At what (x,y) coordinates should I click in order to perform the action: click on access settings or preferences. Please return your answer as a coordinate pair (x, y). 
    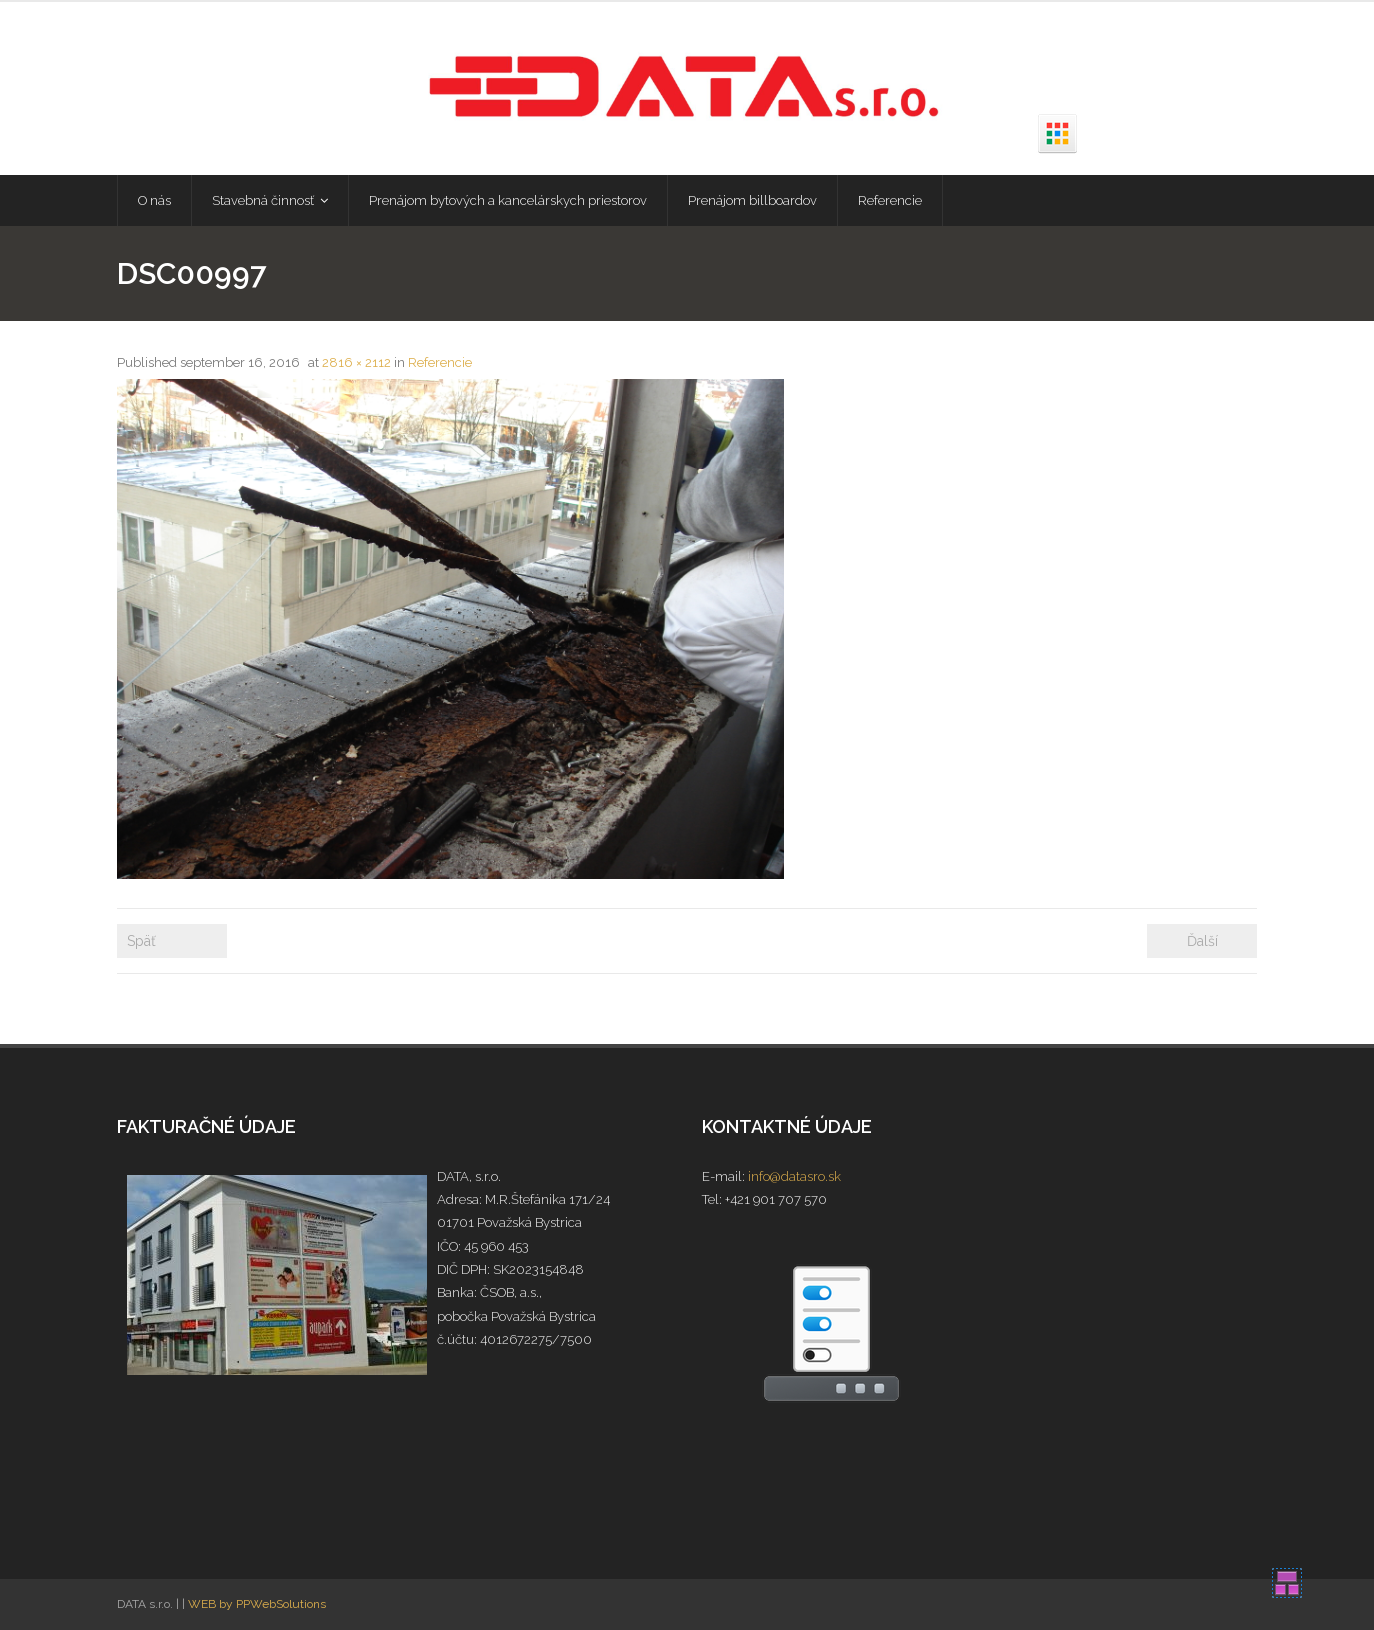
    Looking at the image, I should click on (831, 1333).